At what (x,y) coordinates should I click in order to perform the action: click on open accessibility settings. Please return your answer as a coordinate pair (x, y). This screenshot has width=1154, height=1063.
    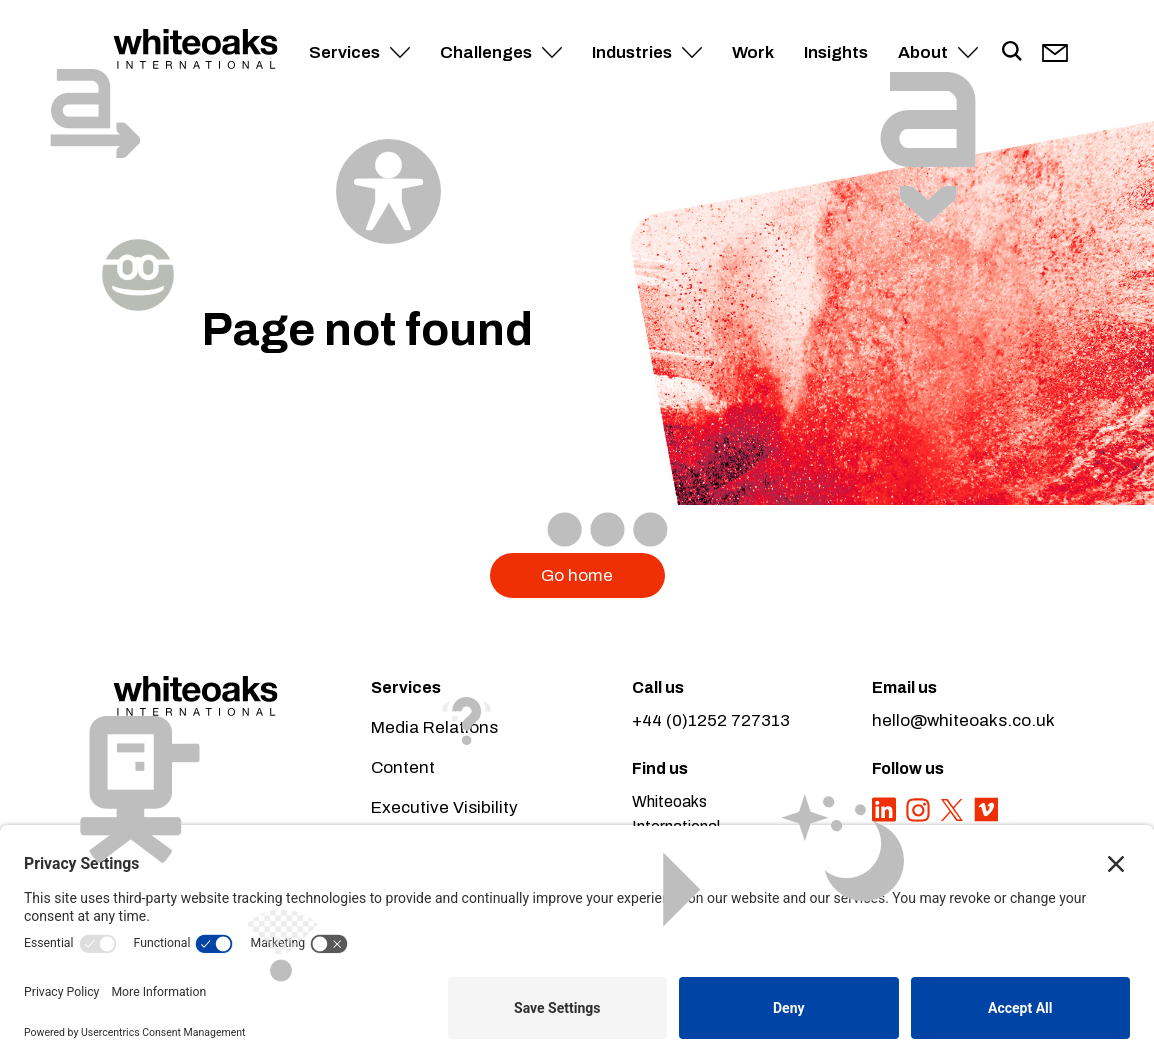
    Looking at the image, I should click on (388, 191).